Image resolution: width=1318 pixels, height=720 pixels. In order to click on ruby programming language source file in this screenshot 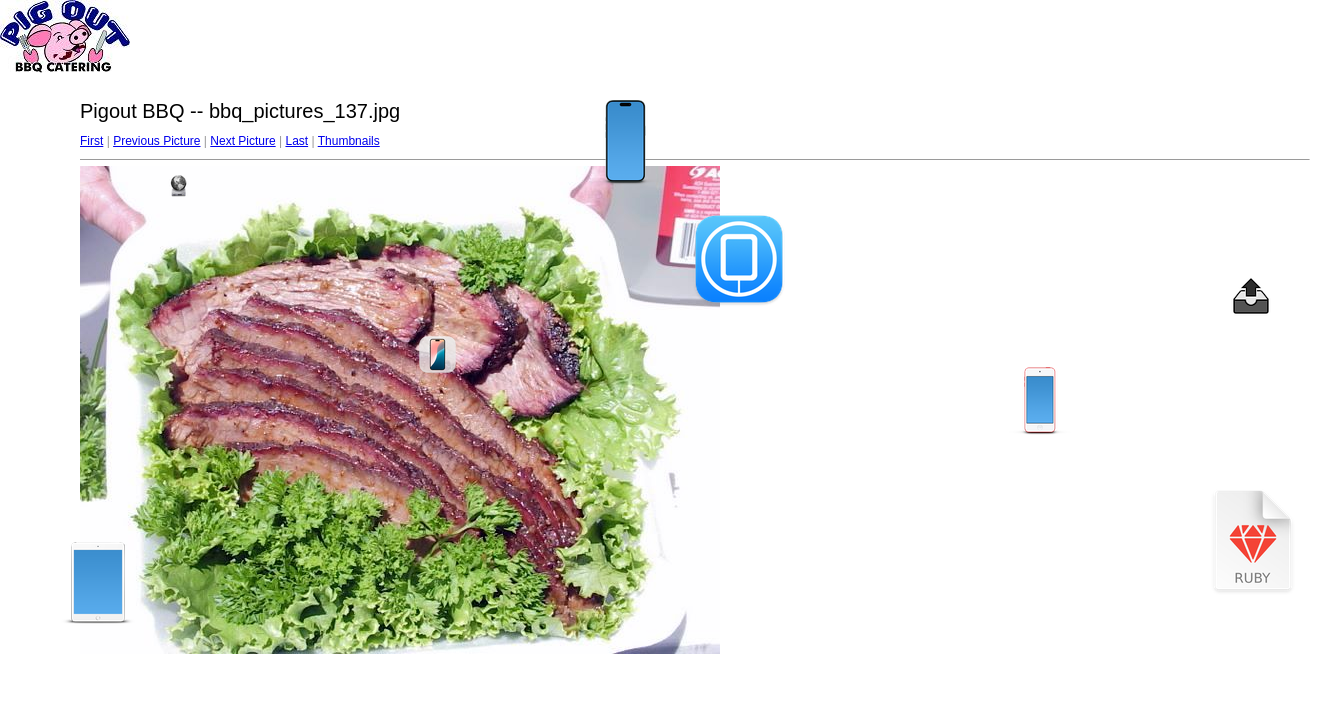, I will do `click(1253, 542)`.